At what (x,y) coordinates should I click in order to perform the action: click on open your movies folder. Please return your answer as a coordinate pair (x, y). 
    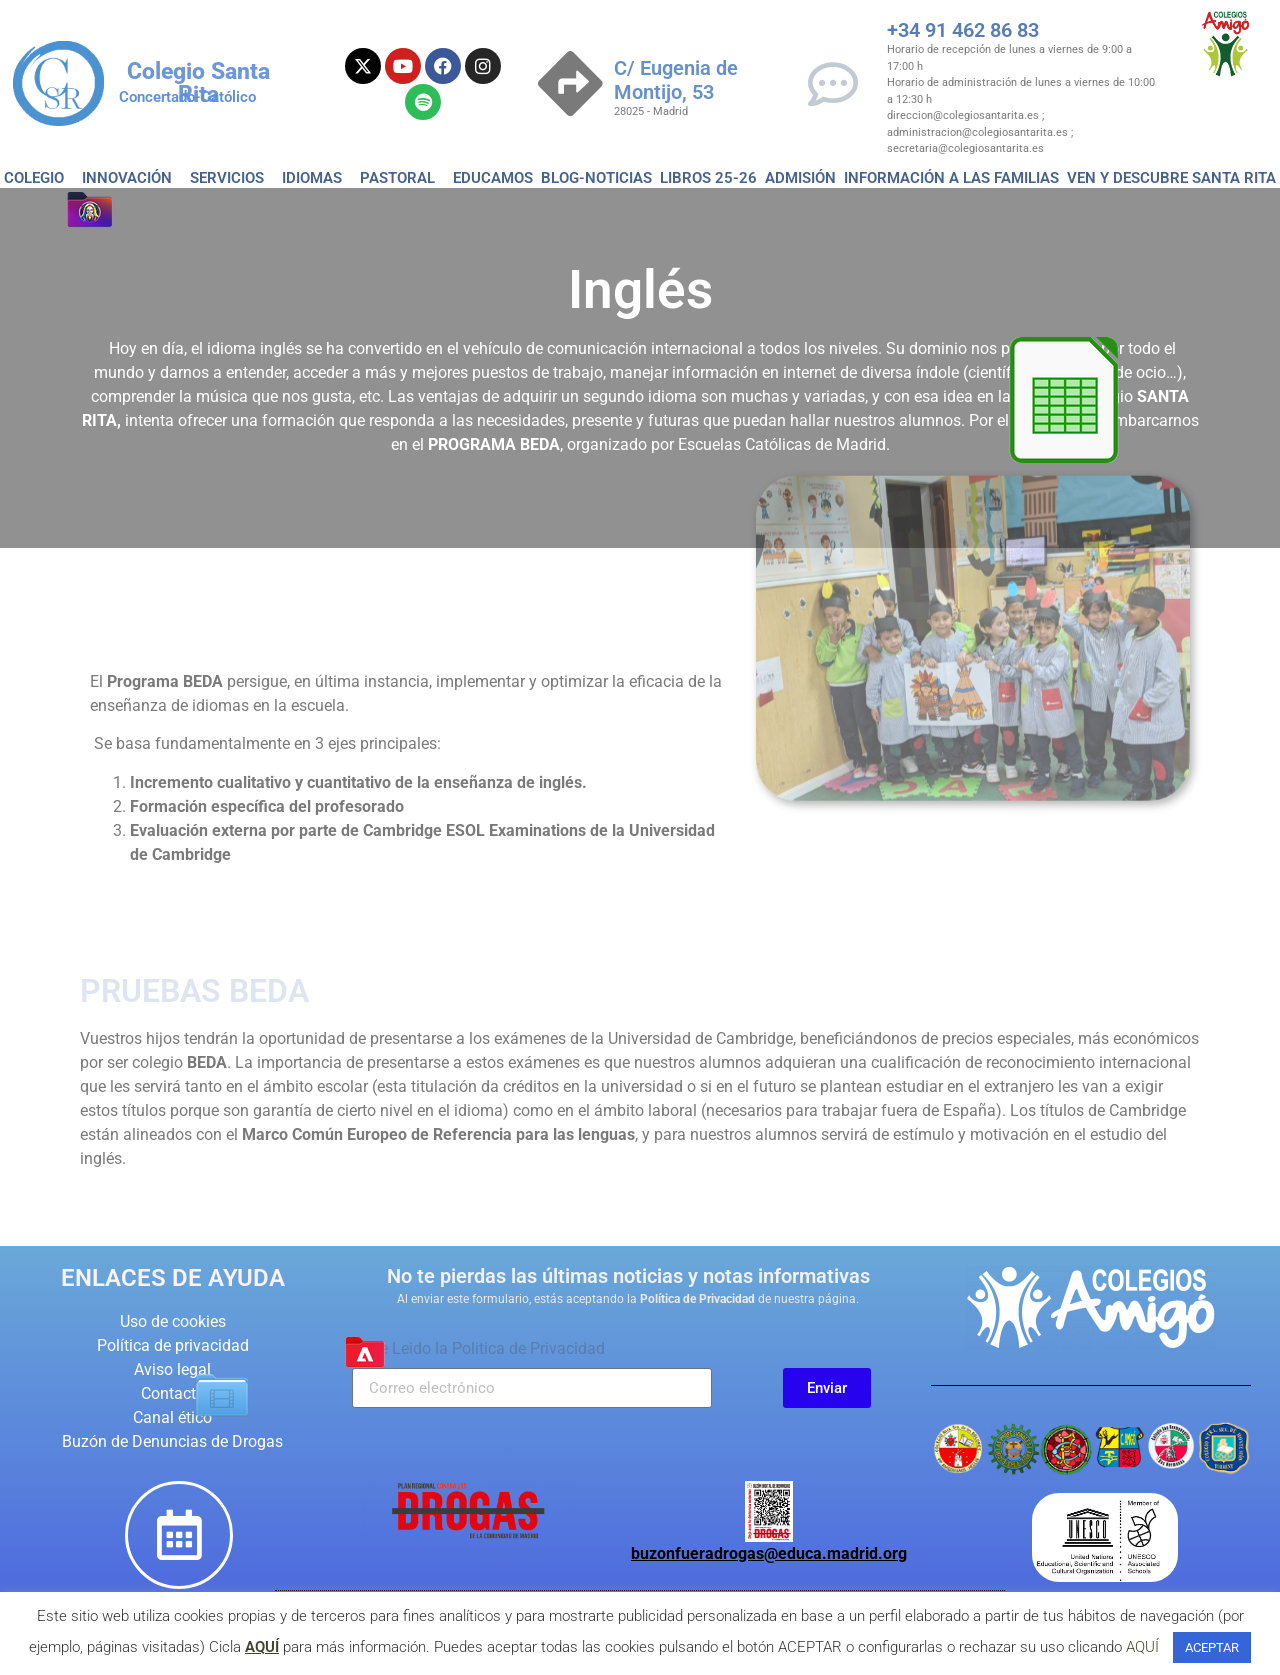
    Looking at the image, I should click on (222, 1395).